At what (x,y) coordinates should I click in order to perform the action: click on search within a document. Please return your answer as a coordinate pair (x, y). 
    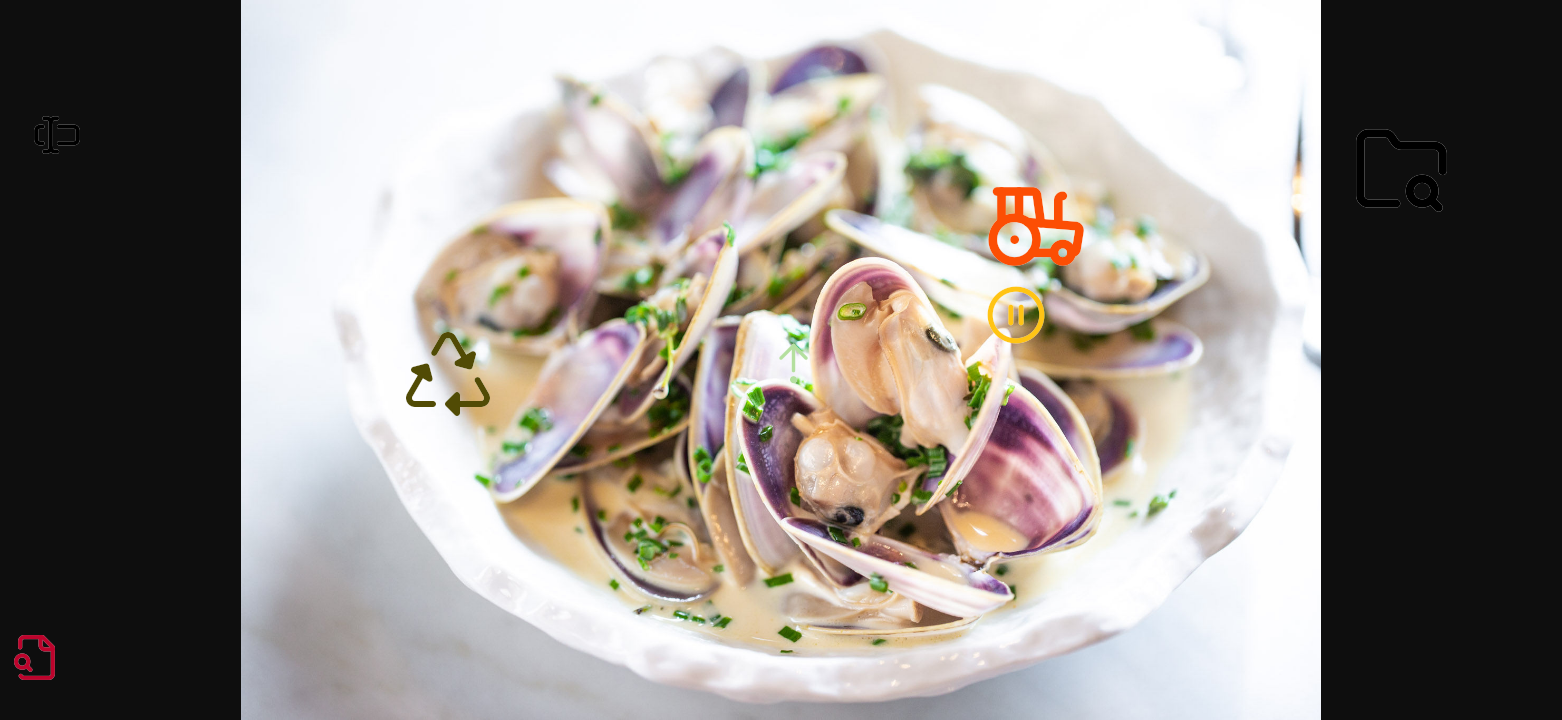
    Looking at the image, I should click on (36, 657).